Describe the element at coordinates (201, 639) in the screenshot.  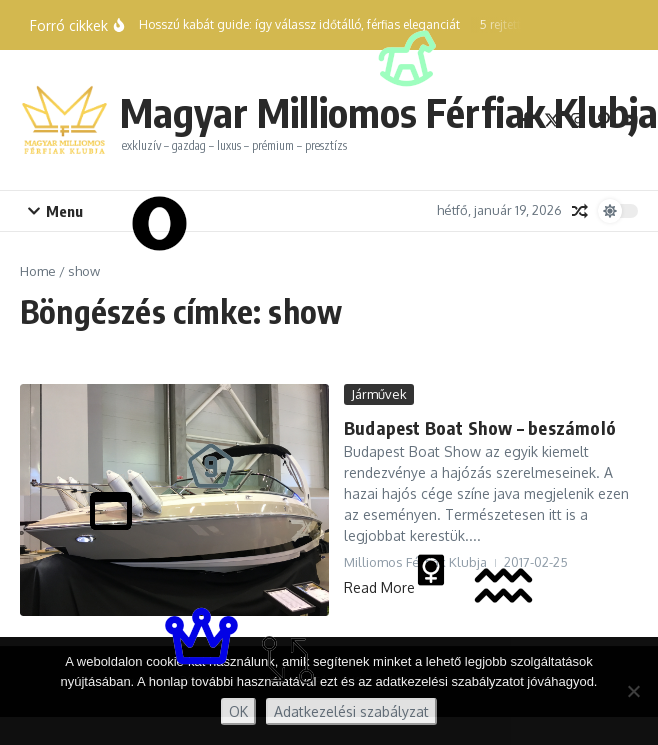
I see `indicates premium or VIP membership status` at that location.